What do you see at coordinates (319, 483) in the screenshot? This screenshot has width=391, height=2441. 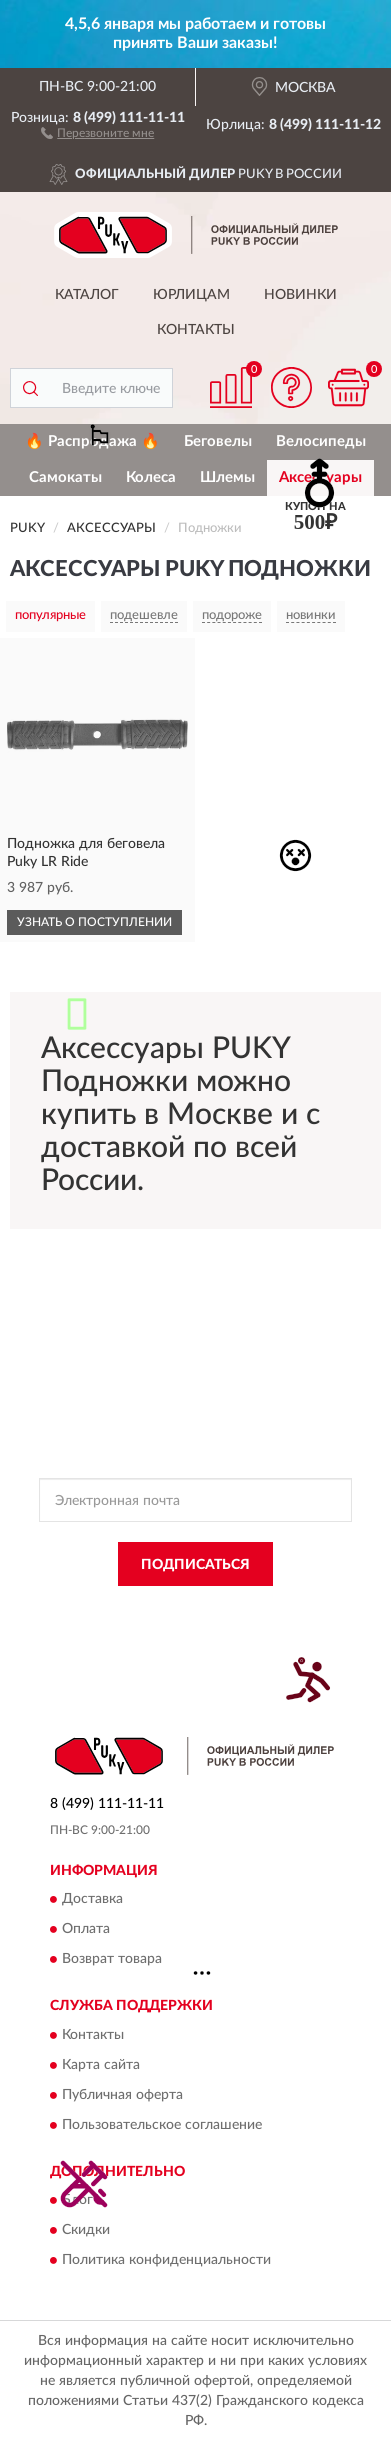 I see `indicates male with upward stroke gender symbol` at bounding box center [319, 483].